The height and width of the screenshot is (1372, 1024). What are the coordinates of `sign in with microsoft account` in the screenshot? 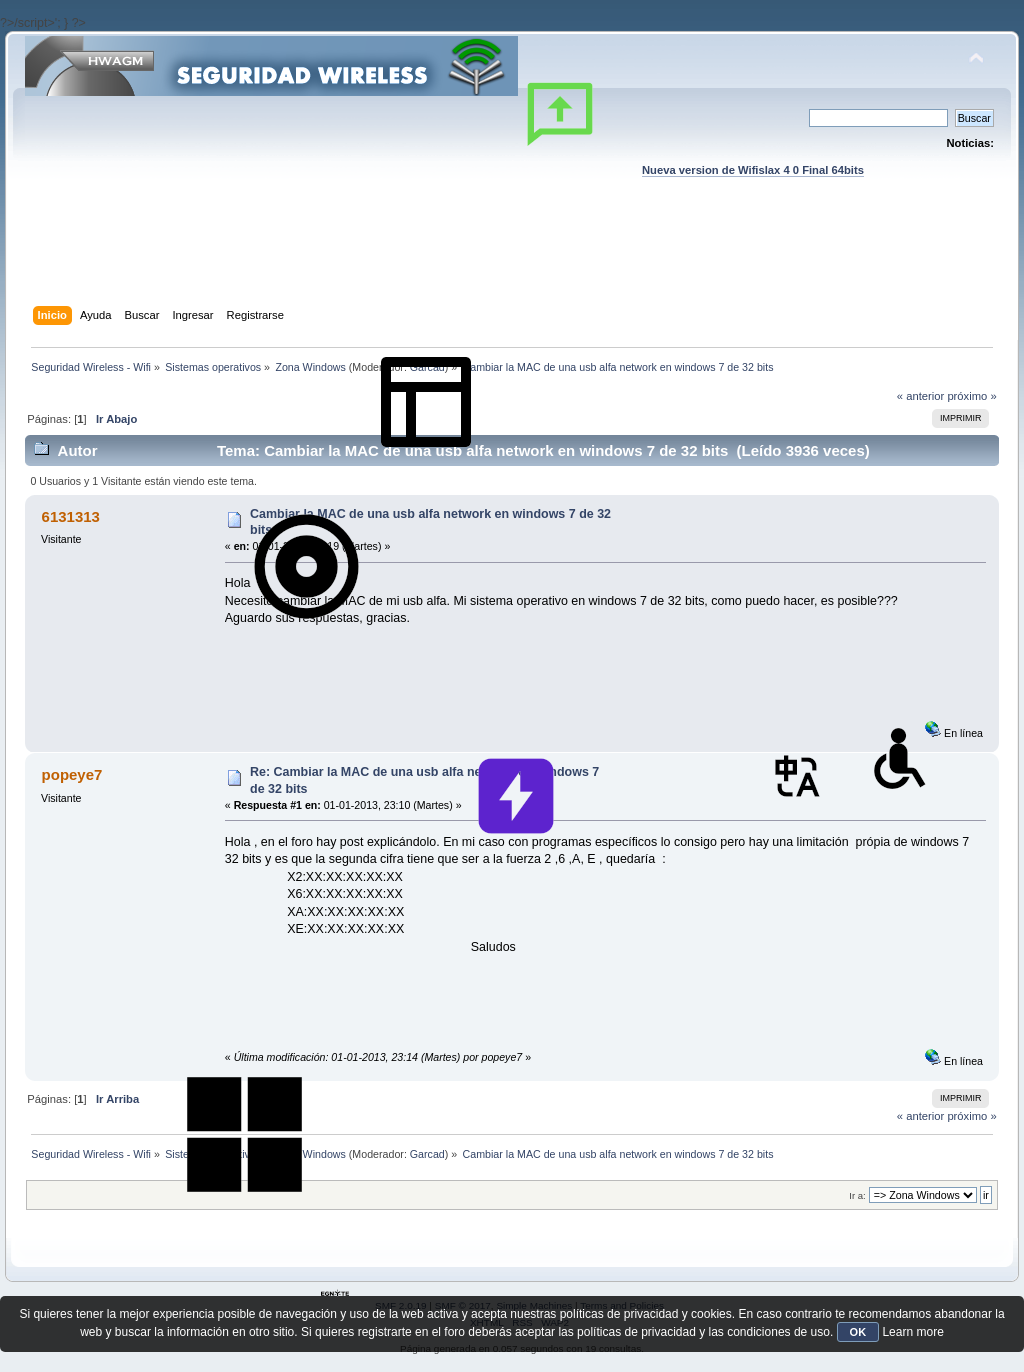 It's located at (244, 1134).